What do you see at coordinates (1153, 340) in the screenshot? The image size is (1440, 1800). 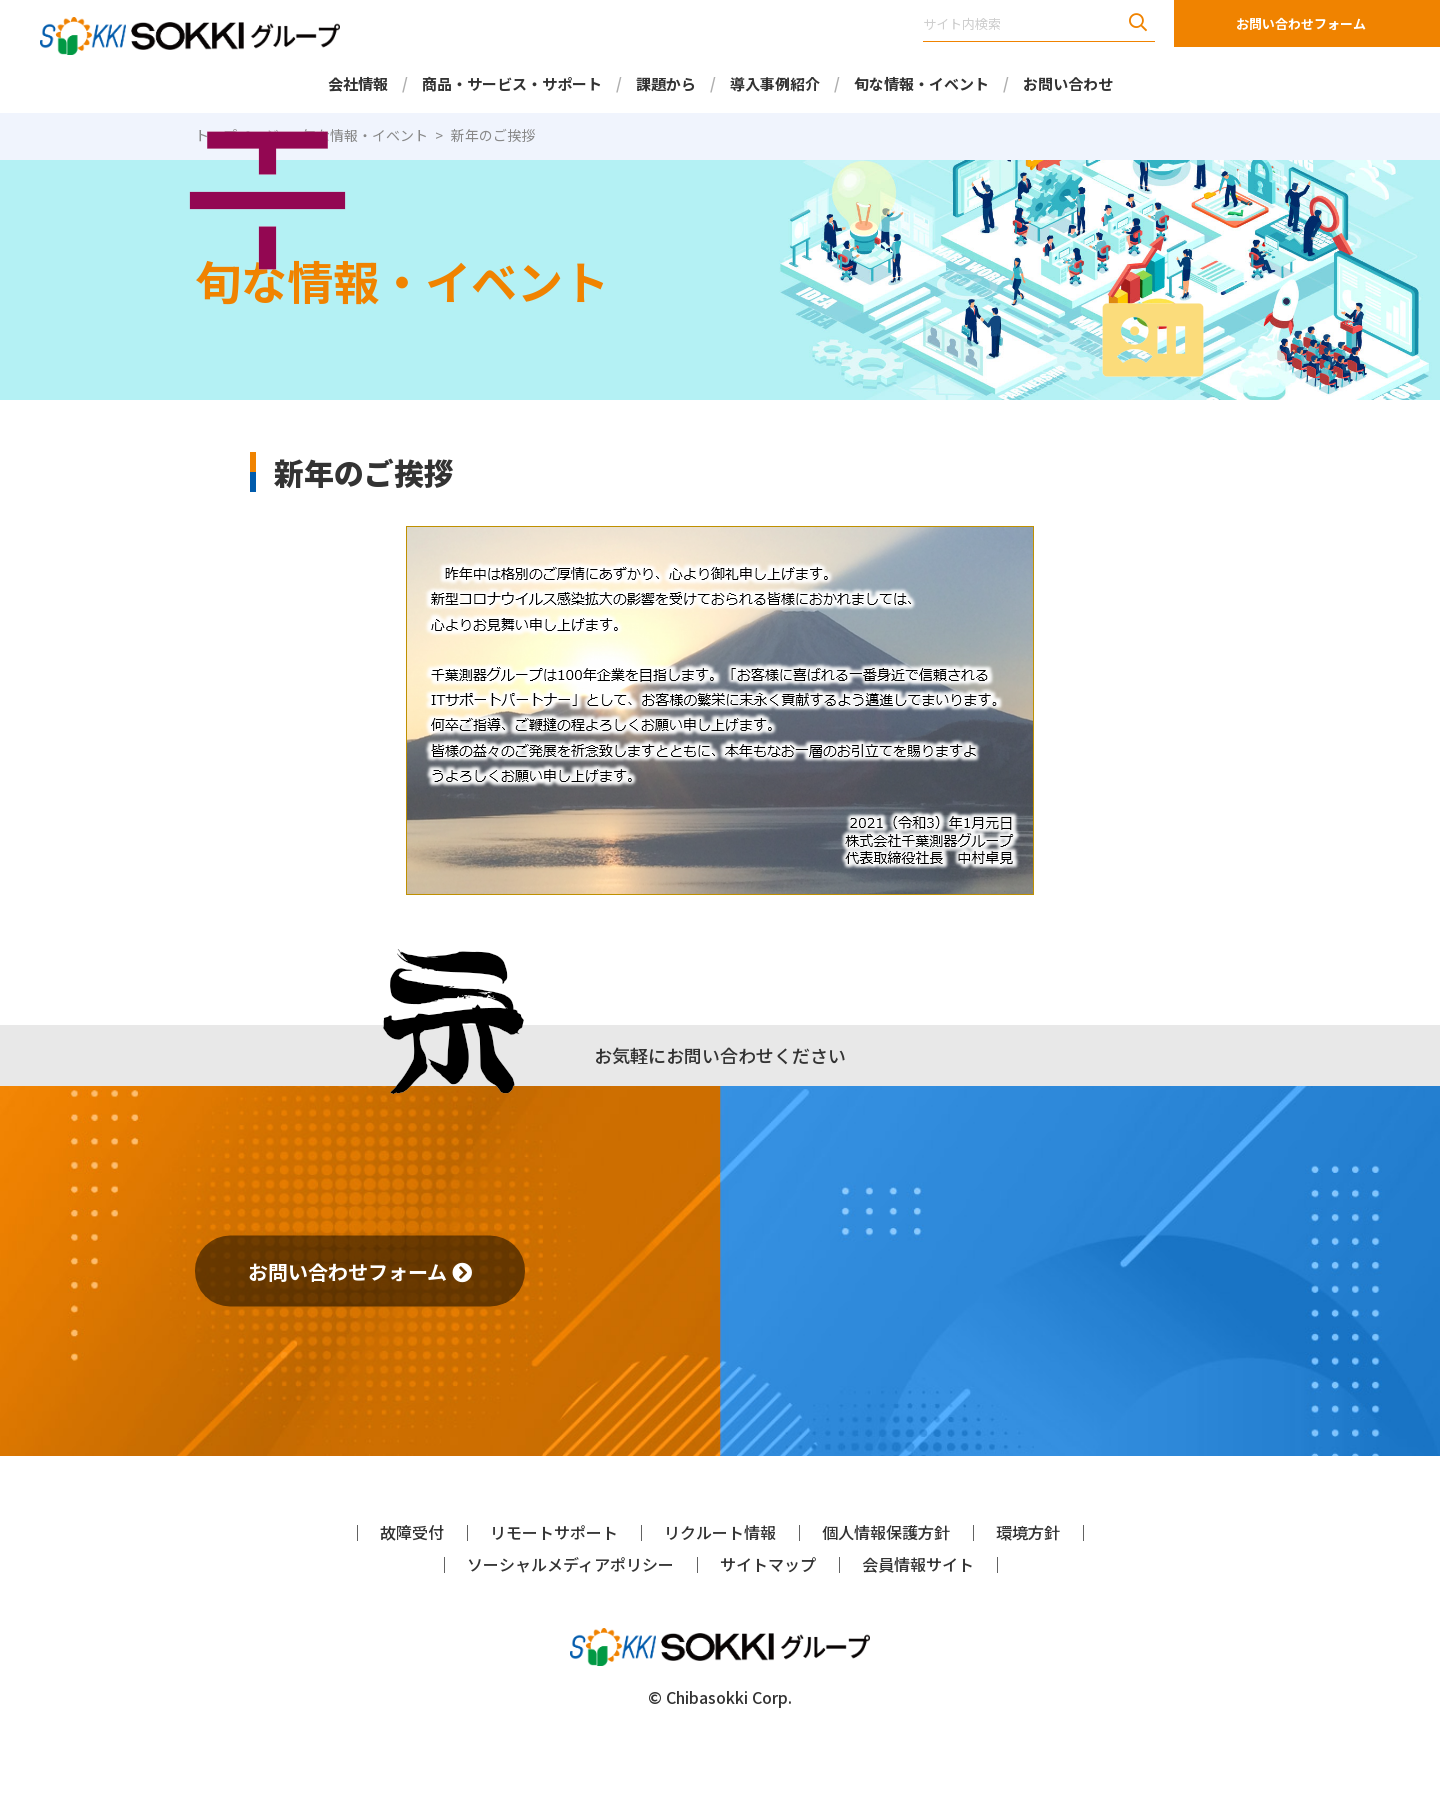 I see `indicates a pass or credential is pending approval` at bounding box center [1153, 340].